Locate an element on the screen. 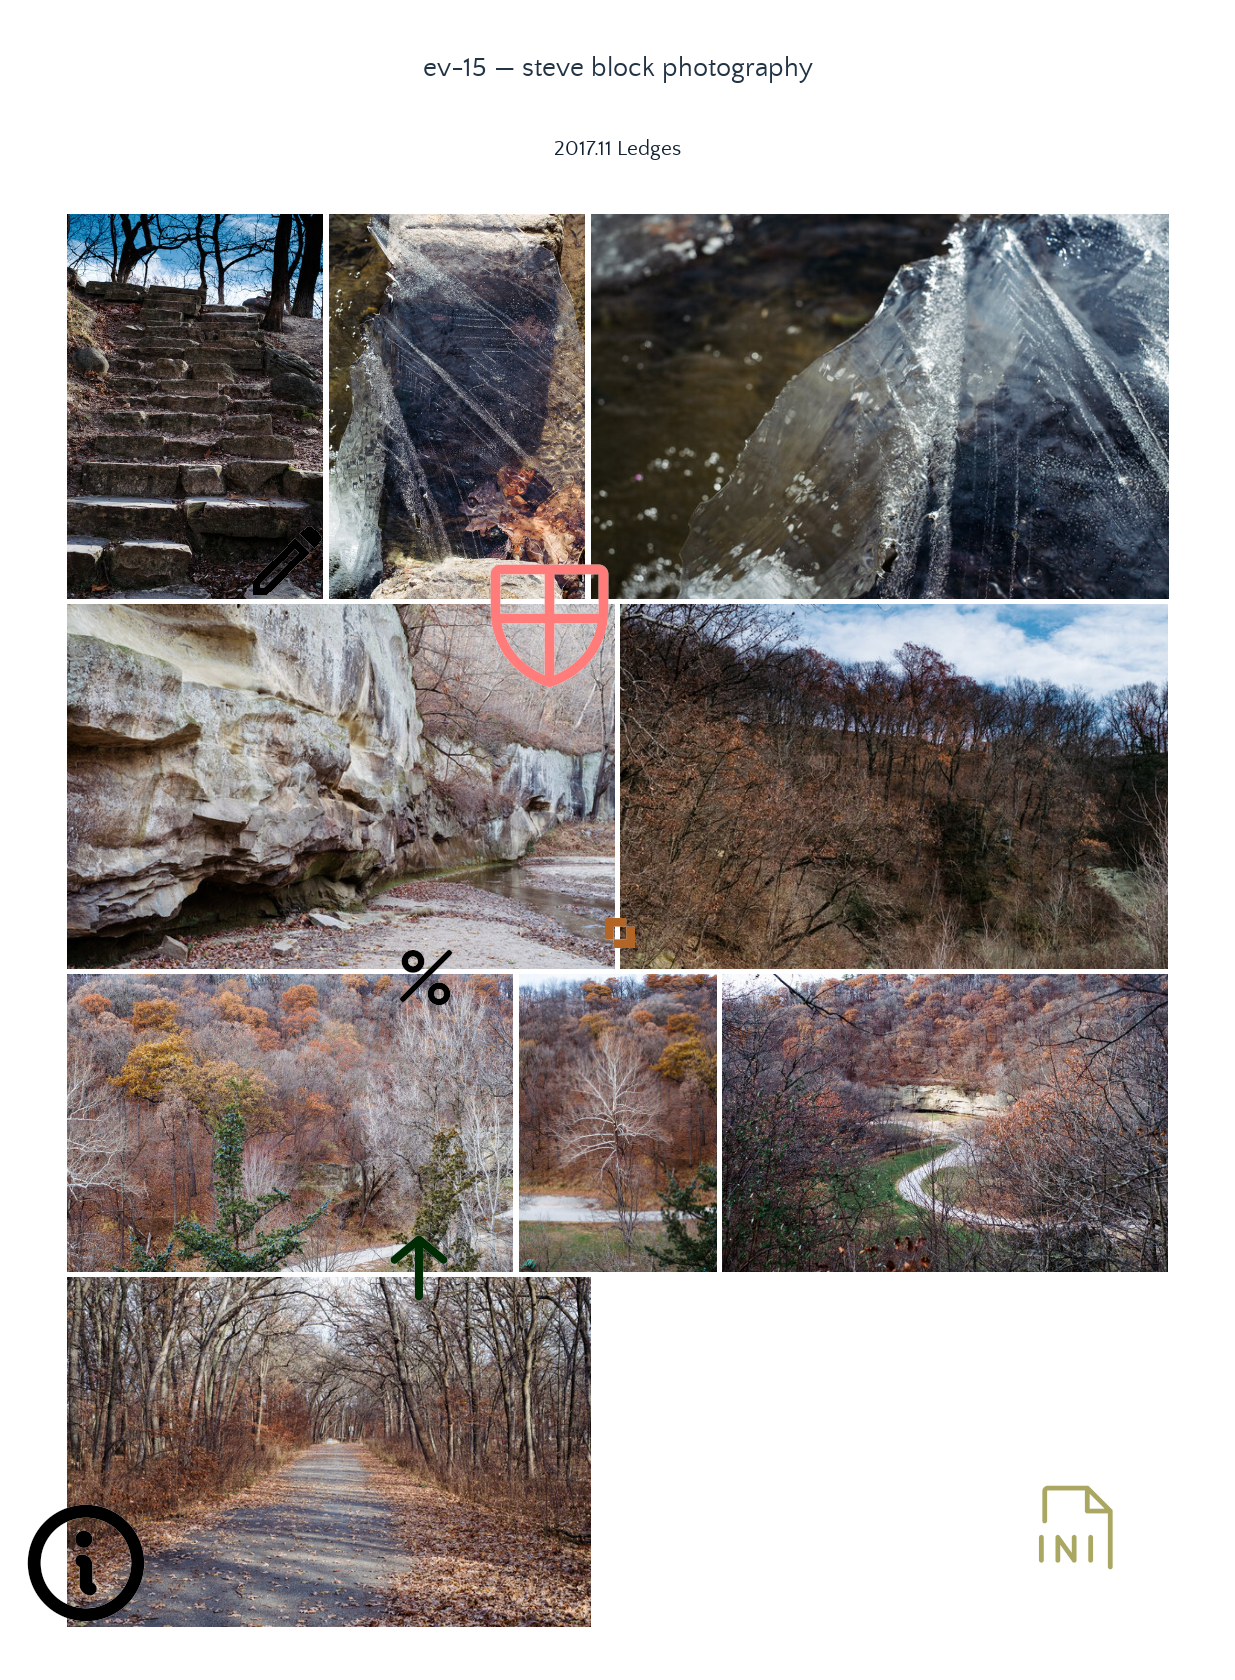  scroll to top of page is located at coordinates (419, 1268).